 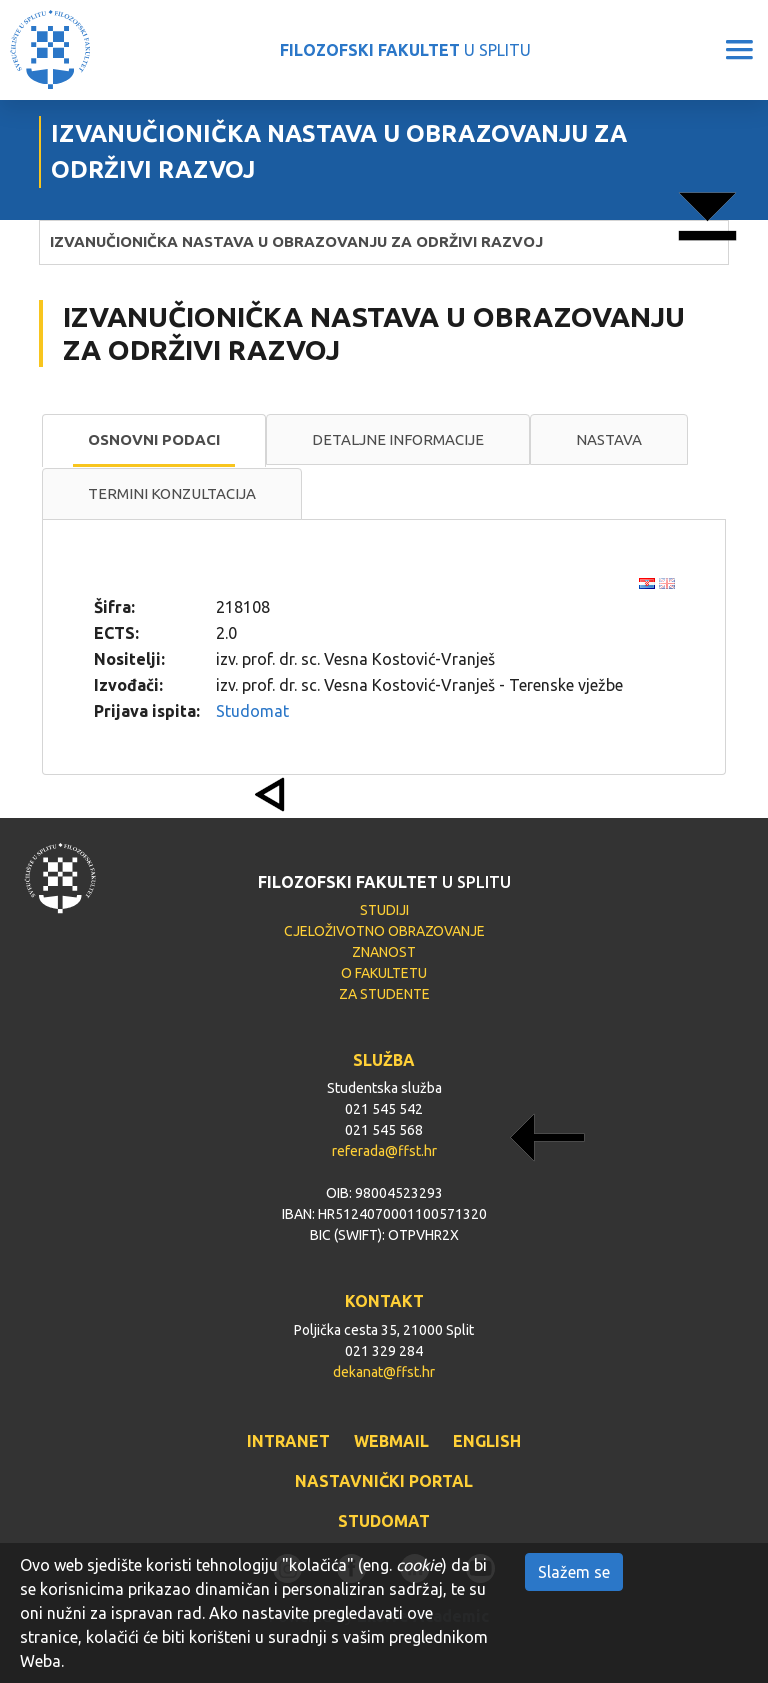 I want to click on go back to the previous page, so click(x=547, y=1137).